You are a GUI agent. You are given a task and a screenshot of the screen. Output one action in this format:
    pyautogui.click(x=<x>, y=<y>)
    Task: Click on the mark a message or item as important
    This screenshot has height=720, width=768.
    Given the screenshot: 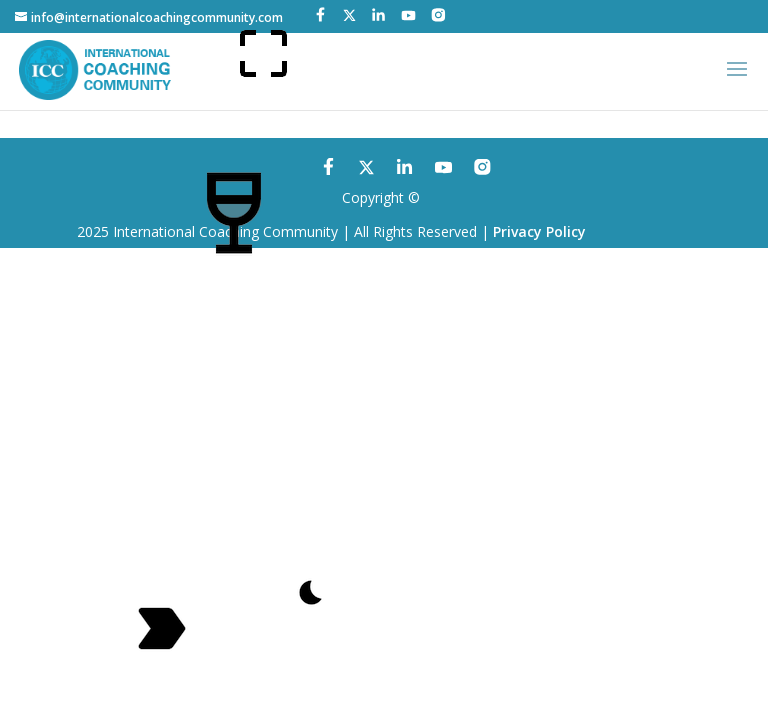 What is the action you would take?
    pyautogui.click(x=159, y=628)
    